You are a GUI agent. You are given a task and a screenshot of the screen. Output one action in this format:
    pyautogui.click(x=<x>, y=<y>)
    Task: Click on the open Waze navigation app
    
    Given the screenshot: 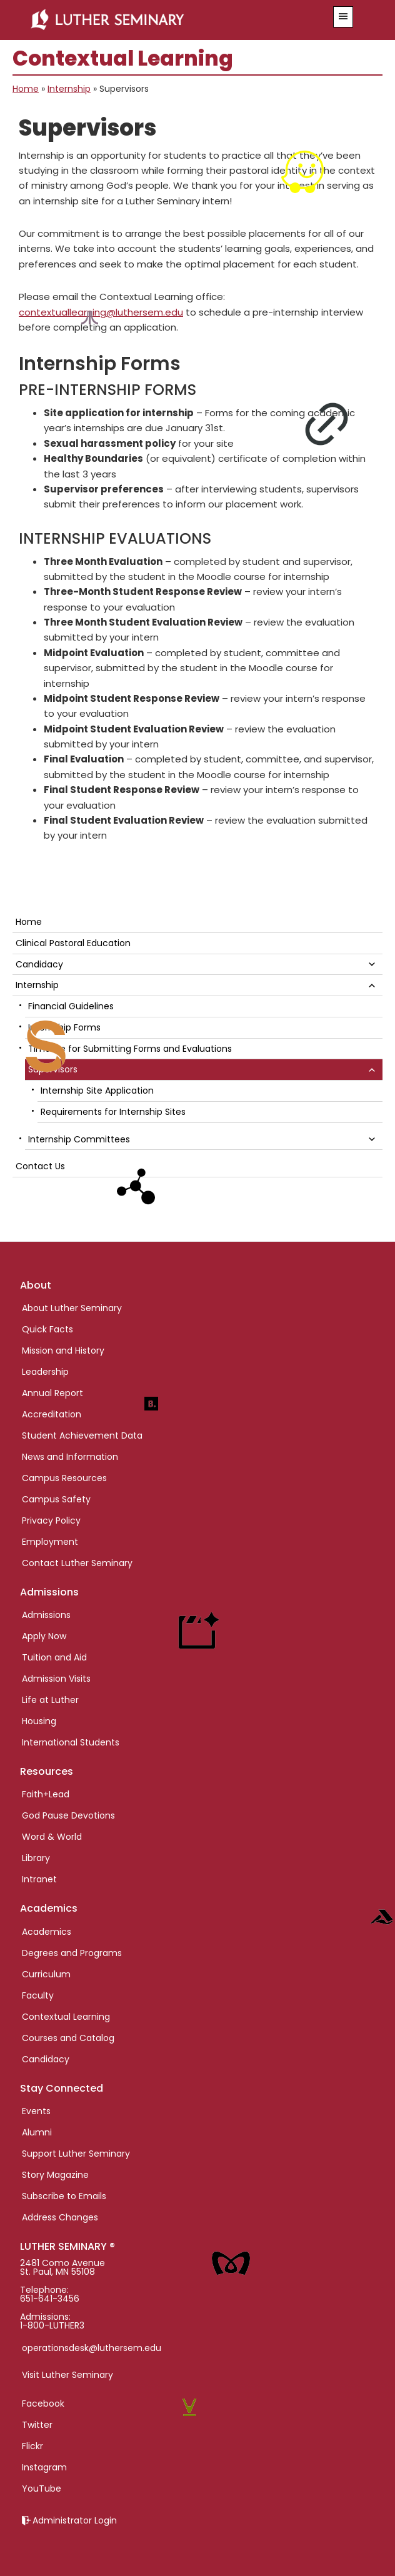 What is the action you would take?
    pyautogui.click(x=302, y=172)
    